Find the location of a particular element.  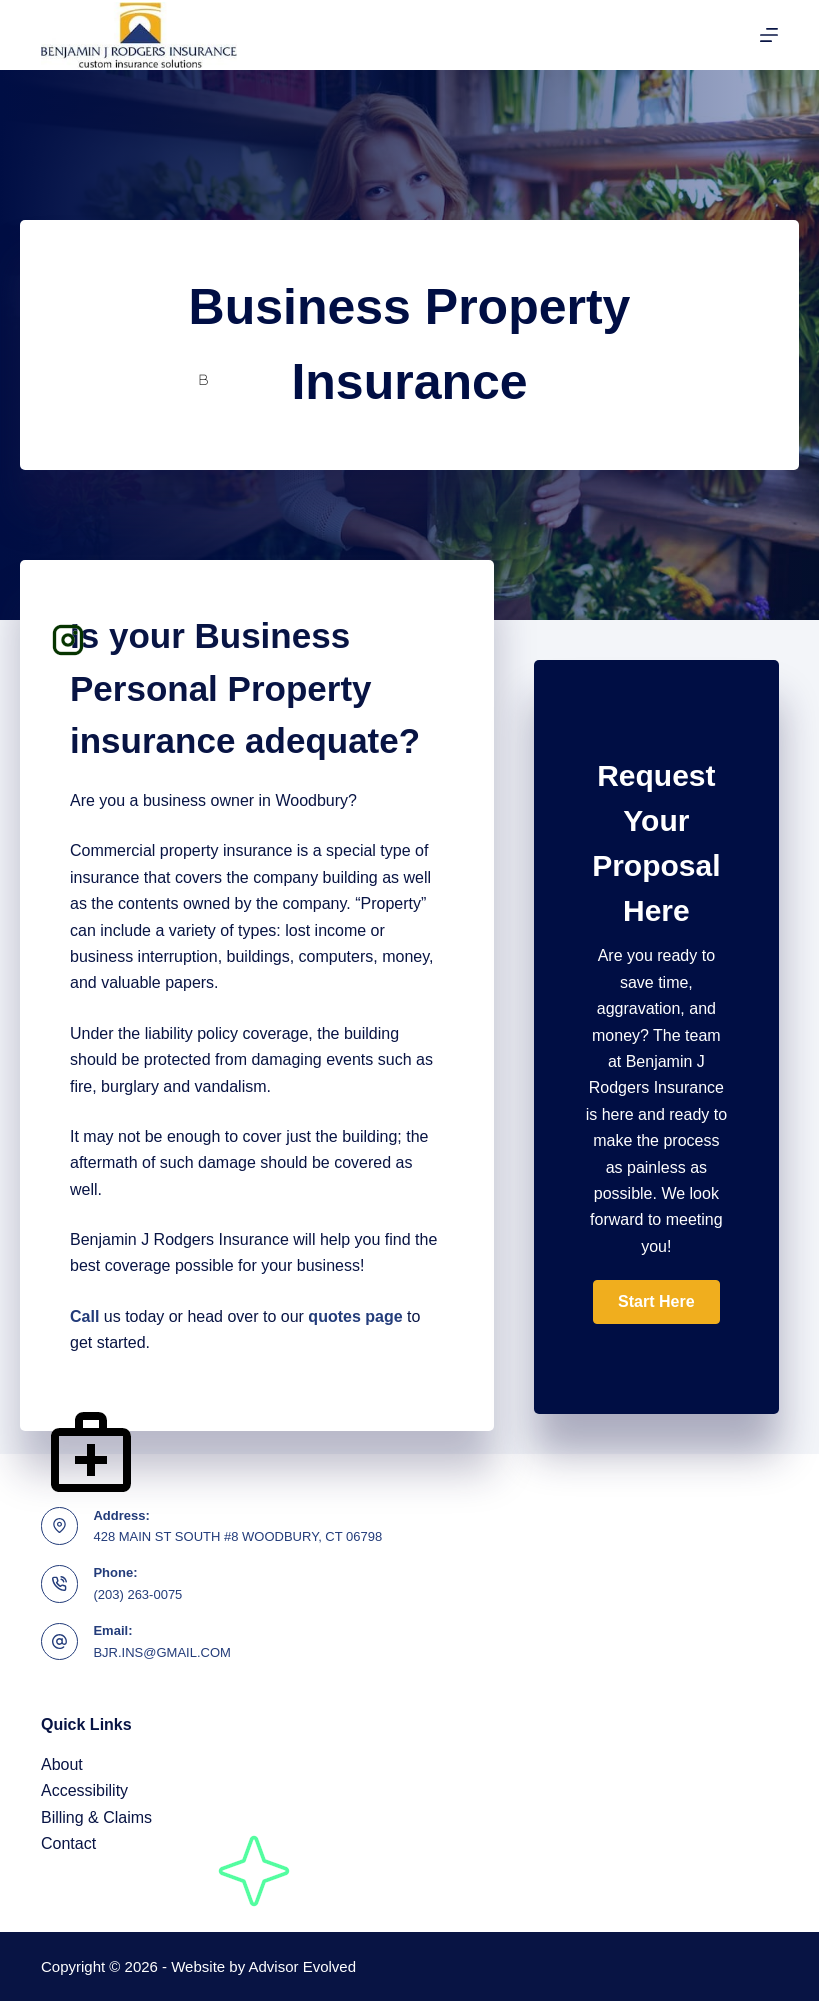

apply bold formatting to selected text is located at coordinates (203, 380).